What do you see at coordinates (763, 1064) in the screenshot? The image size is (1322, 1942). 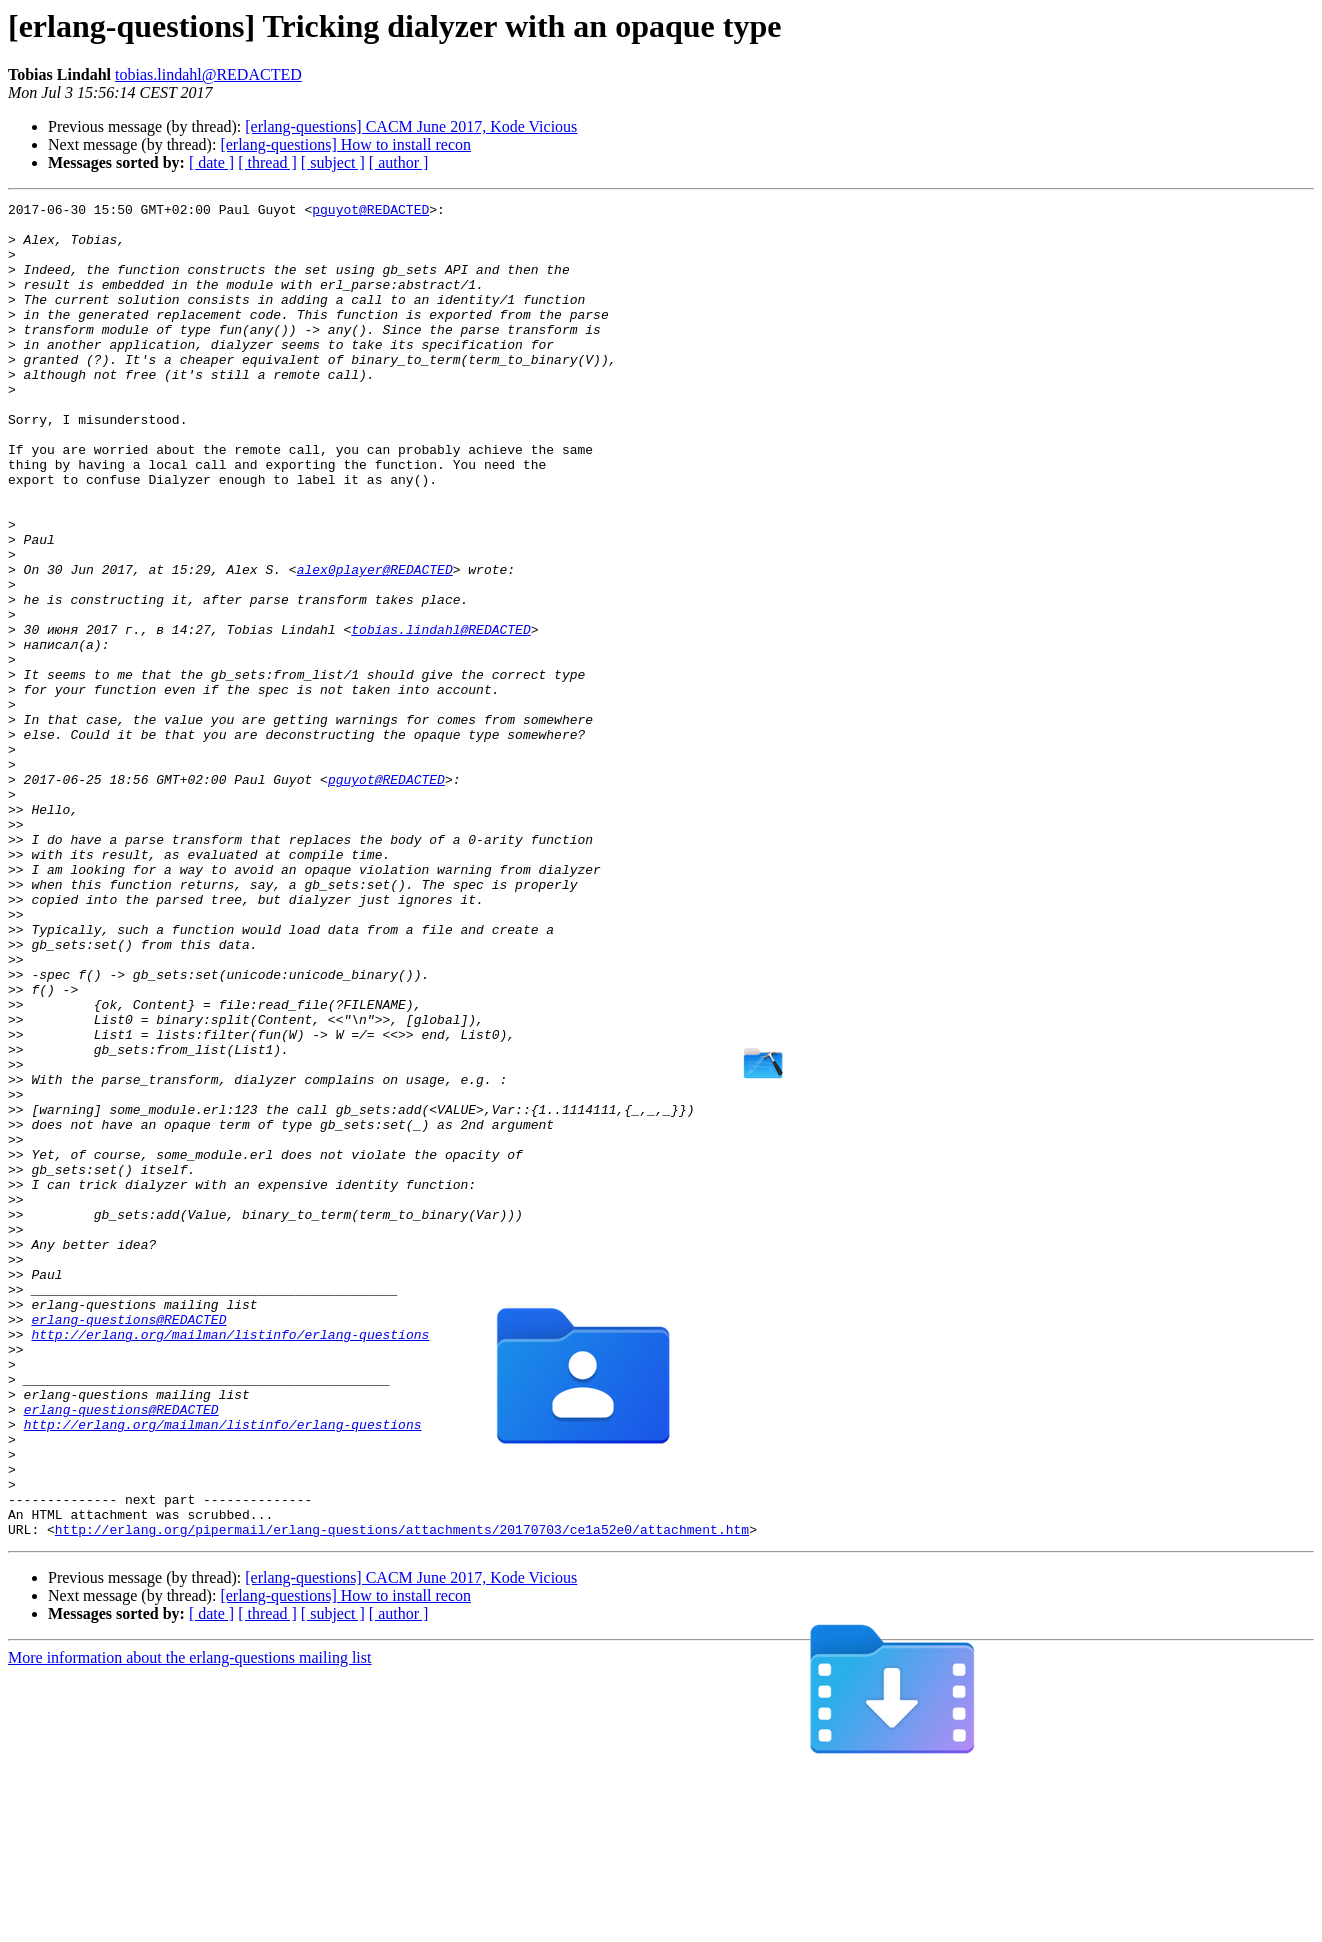 I see `open xcode projects folder` at bounding box center [763, 1064].